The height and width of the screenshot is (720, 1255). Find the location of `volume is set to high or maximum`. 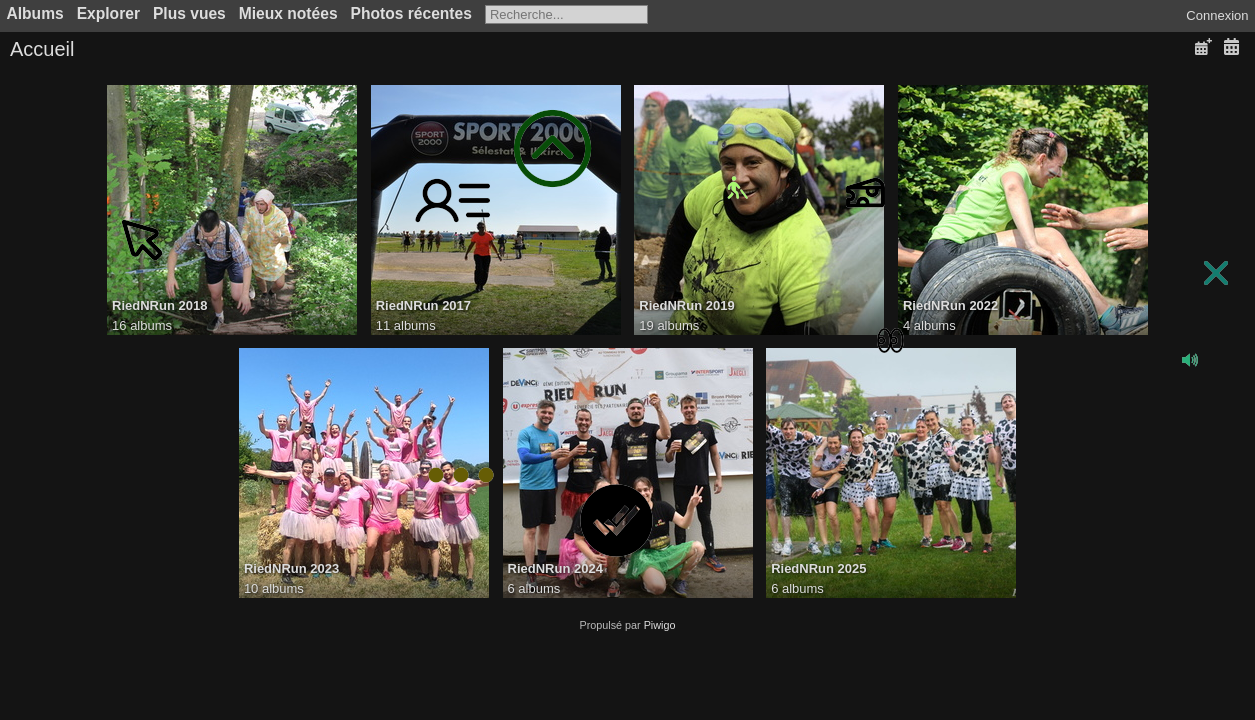

volume is set to high or maximum is located at coordinates (1190, 360).